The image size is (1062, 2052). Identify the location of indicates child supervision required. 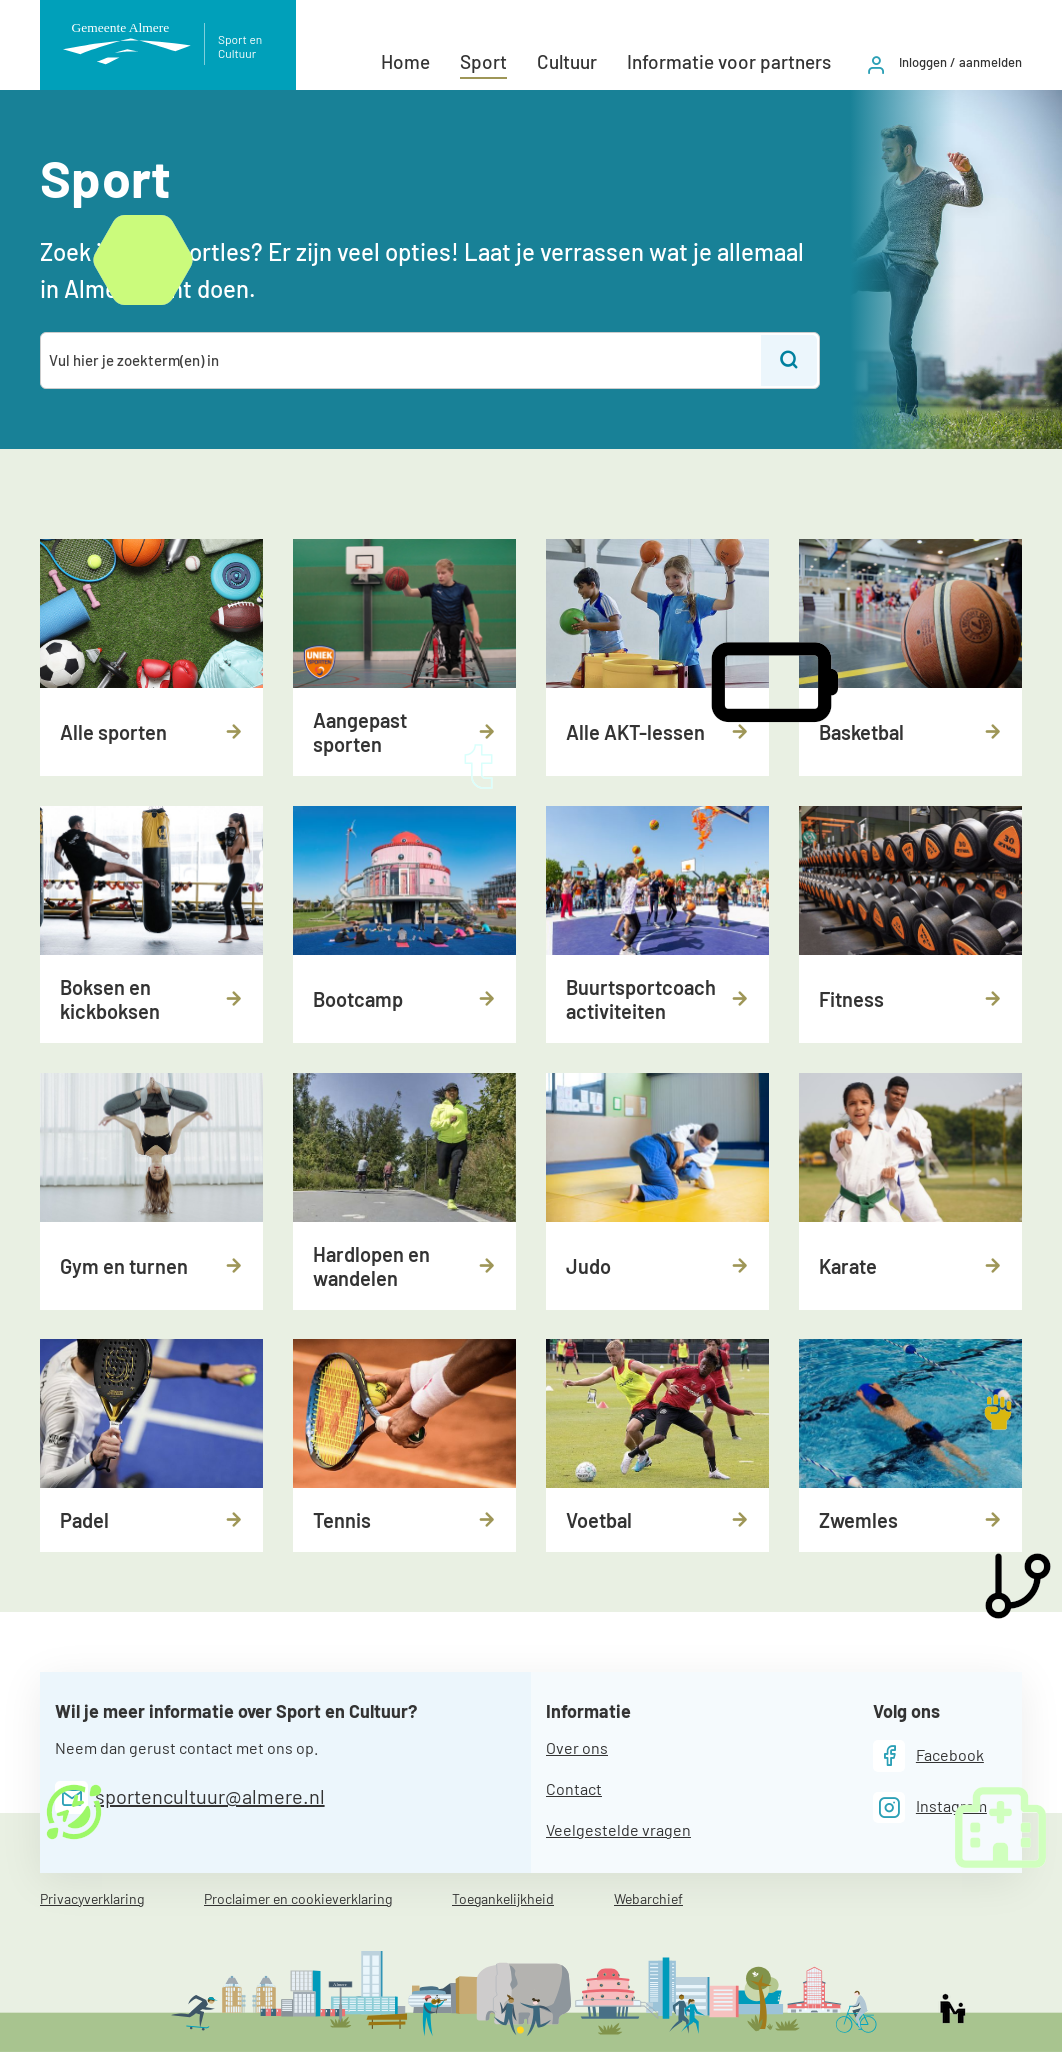
(953, 2008).